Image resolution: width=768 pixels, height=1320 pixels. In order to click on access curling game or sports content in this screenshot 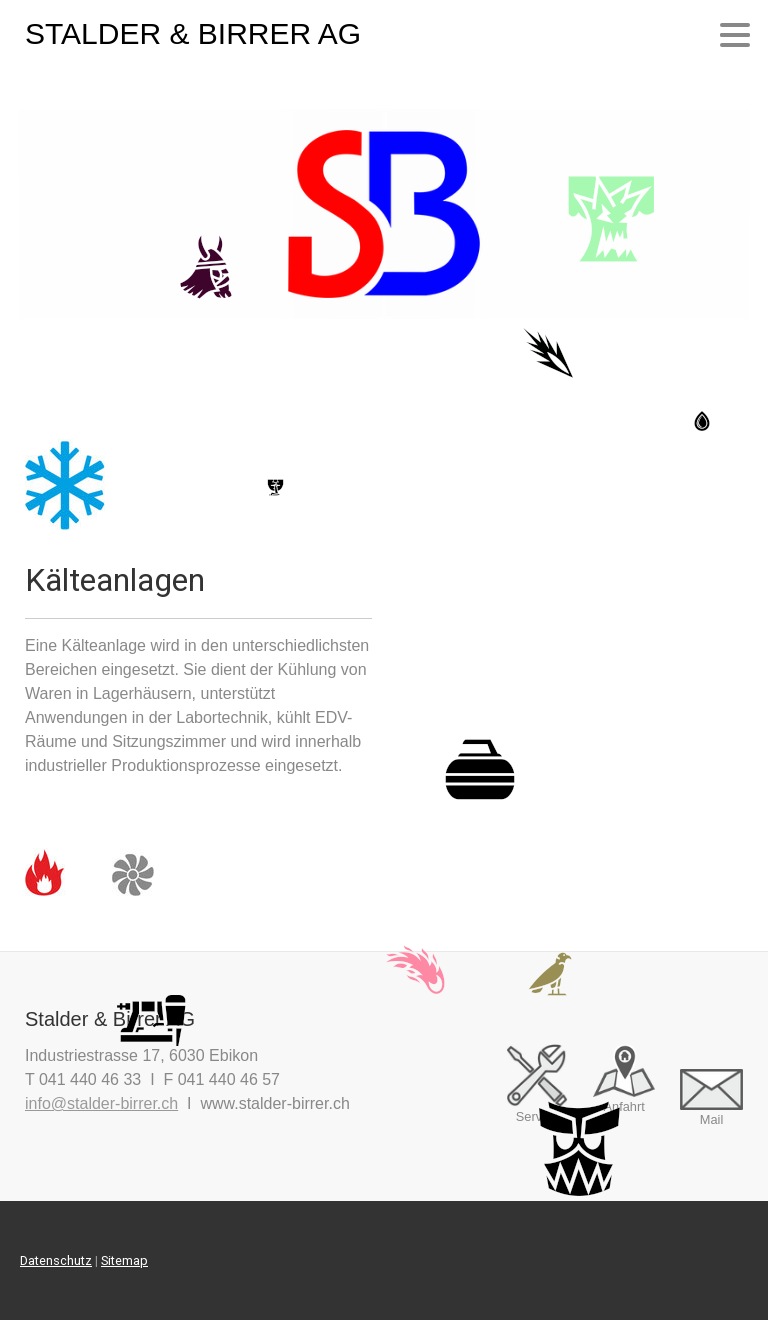, I will do `click(480, 765)`.